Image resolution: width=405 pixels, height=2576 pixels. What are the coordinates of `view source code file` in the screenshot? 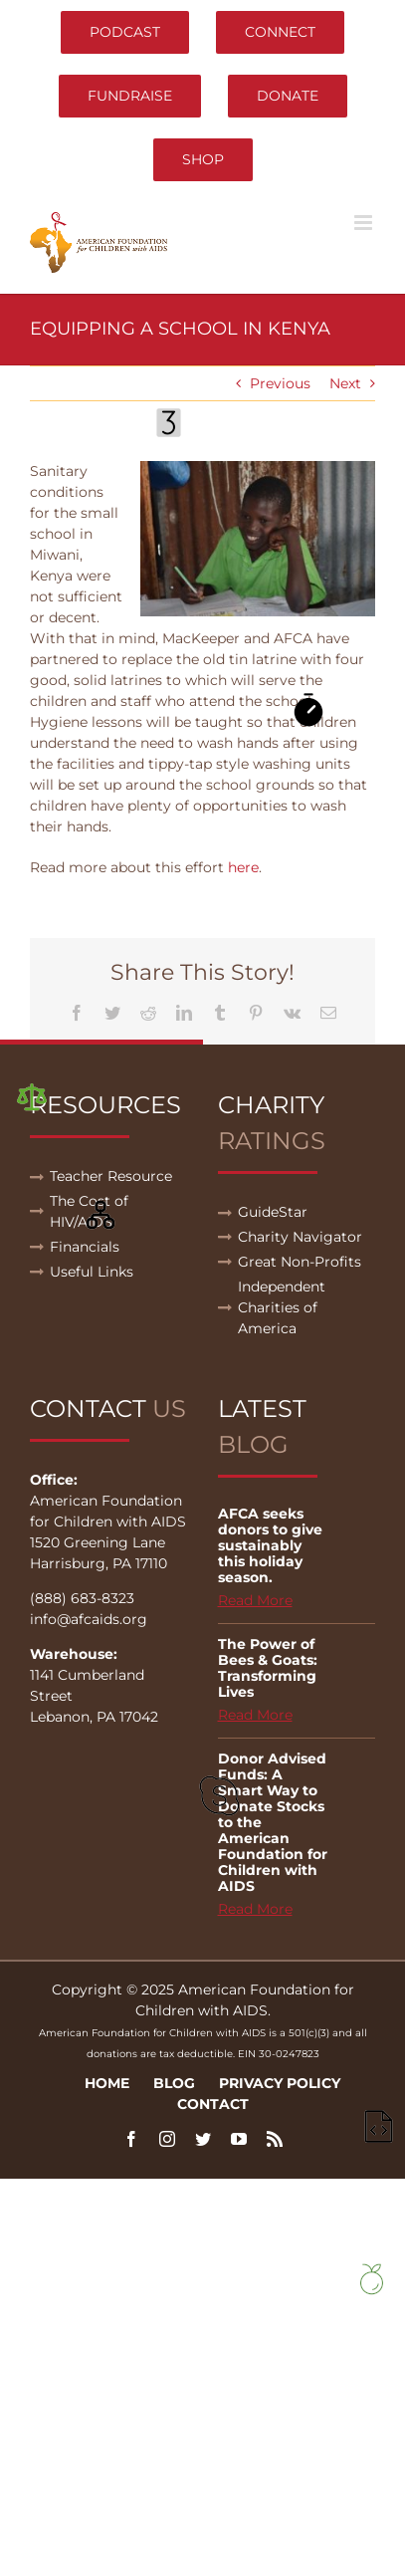 It's located at (378, 2126).